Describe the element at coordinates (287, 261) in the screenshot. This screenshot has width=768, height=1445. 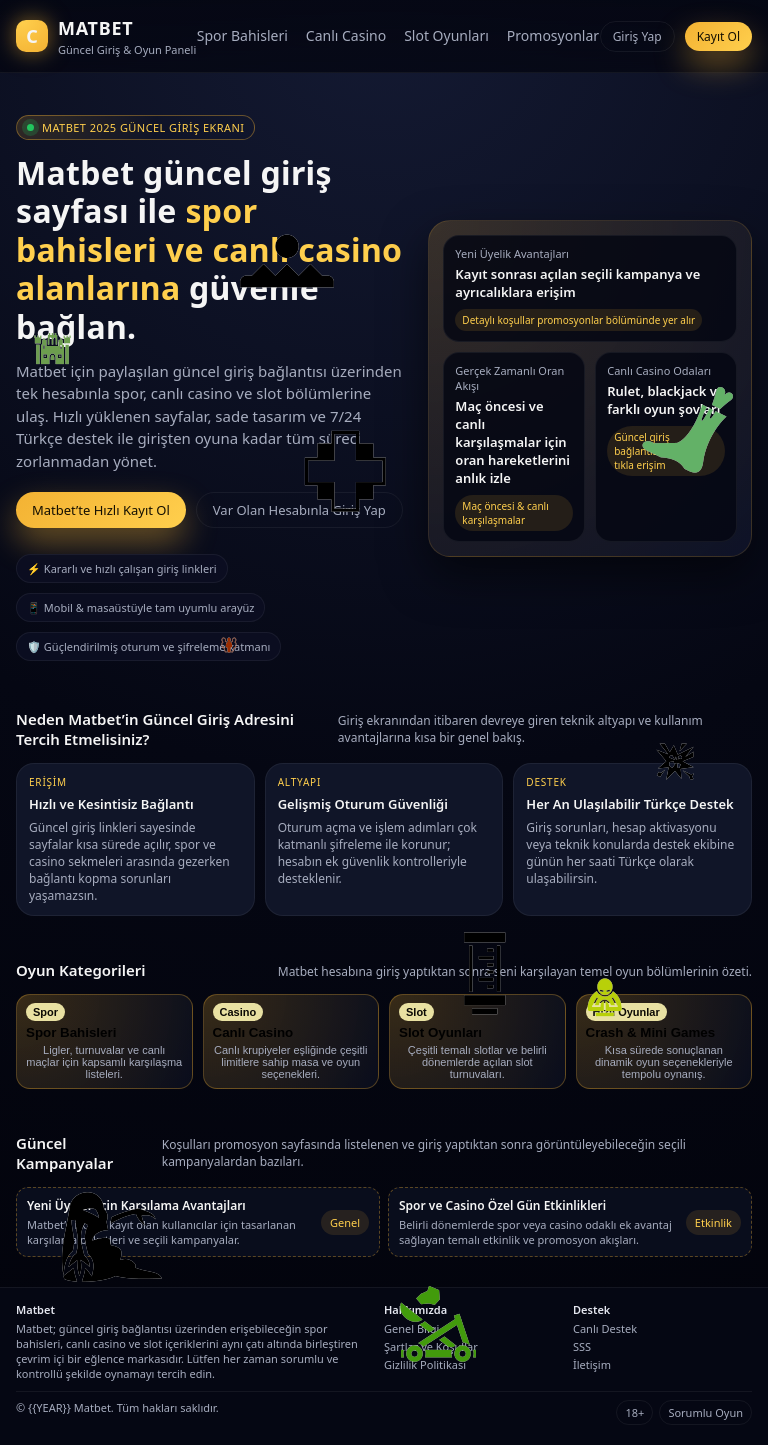
I see `indicates a desert or Egyptian-themed level` at that location.